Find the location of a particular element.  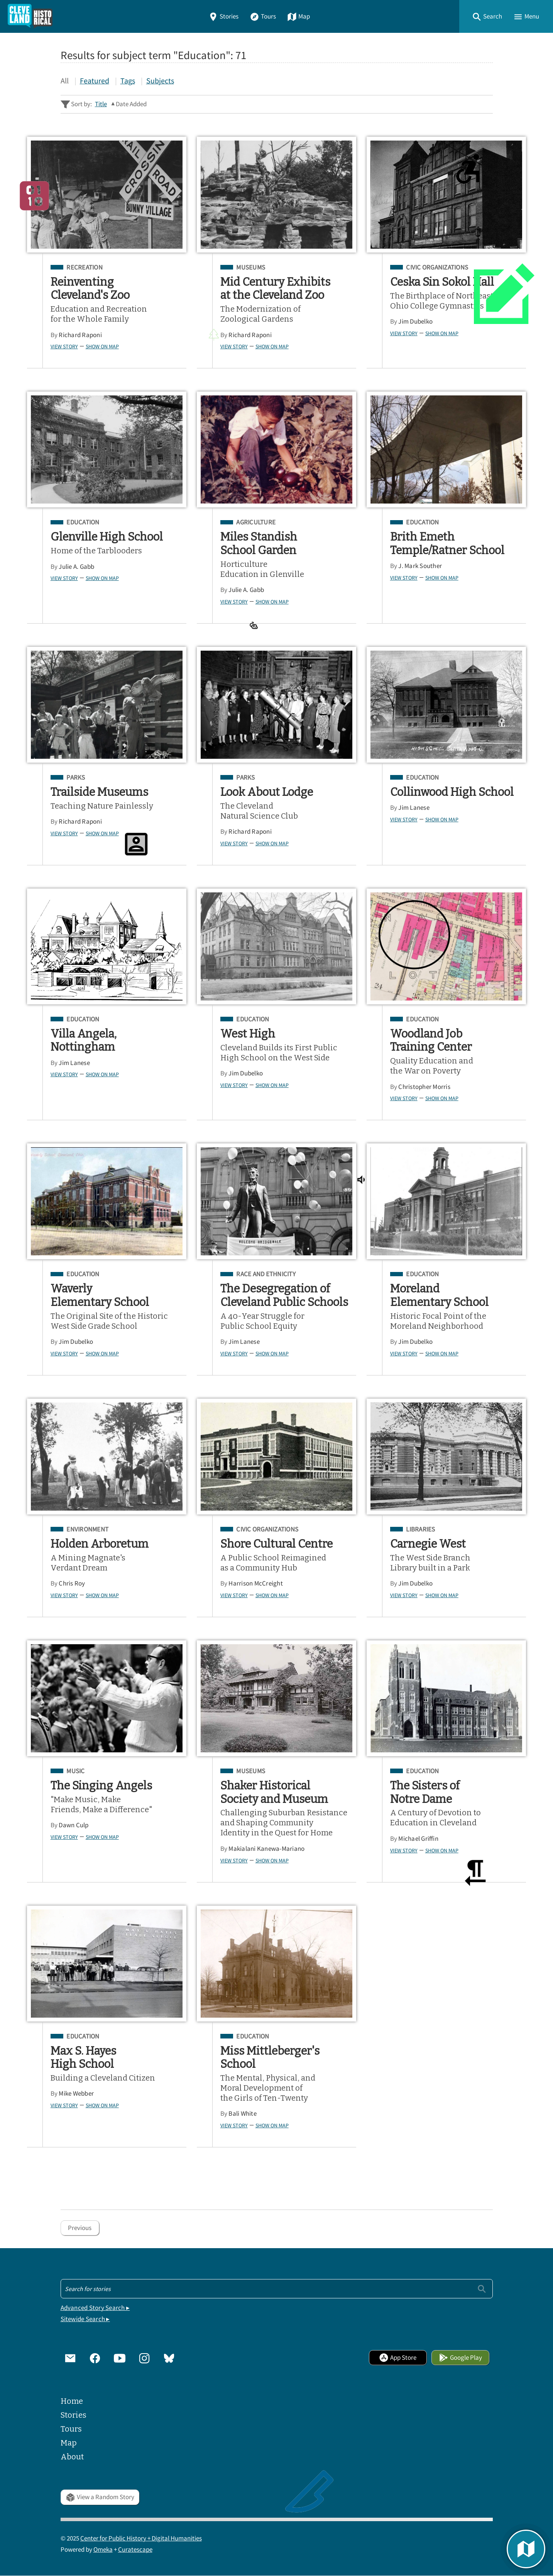

compose a new message or document is located at coordinates (504, 293).